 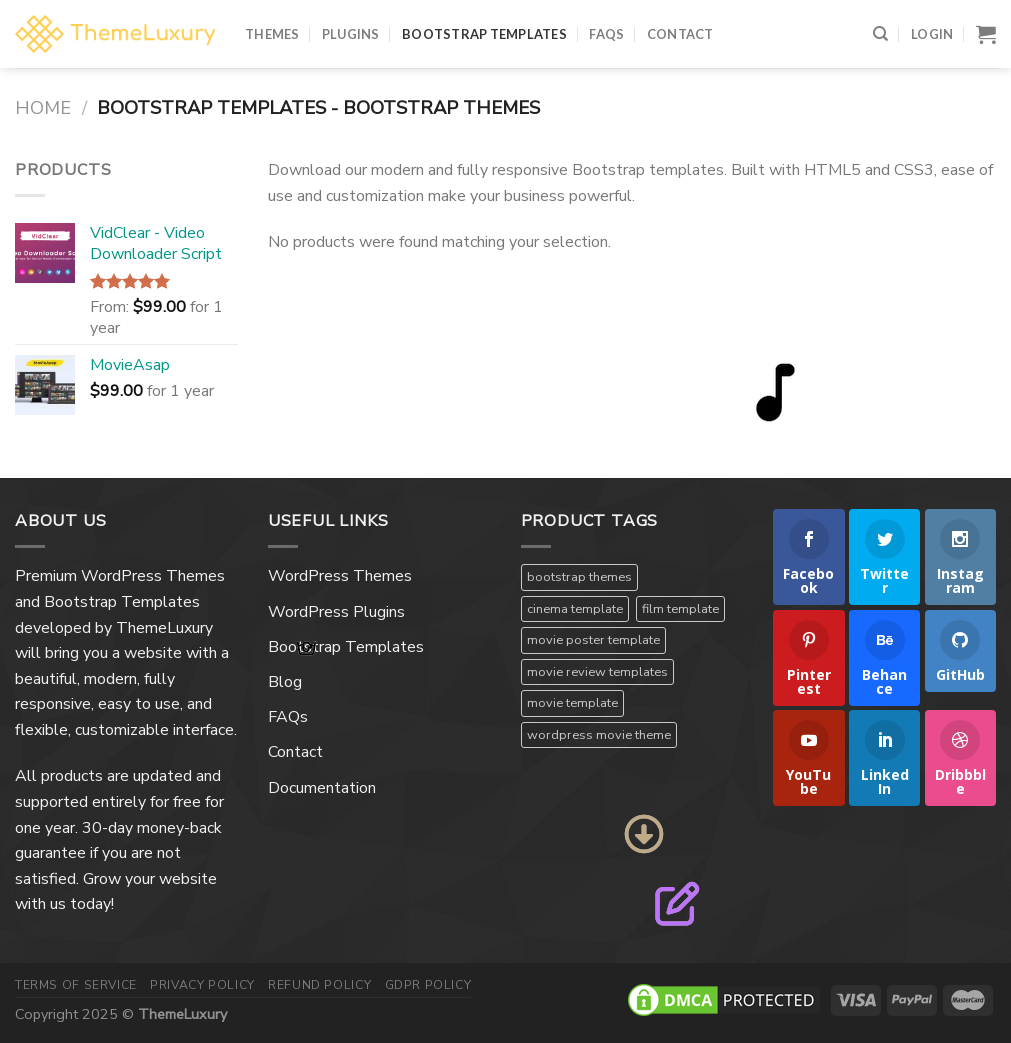 What do you see at coordinates (306, 648) in the screenshot?
I see `wash hands reminder or hygiene indicator` at bounding box center [306, 648].